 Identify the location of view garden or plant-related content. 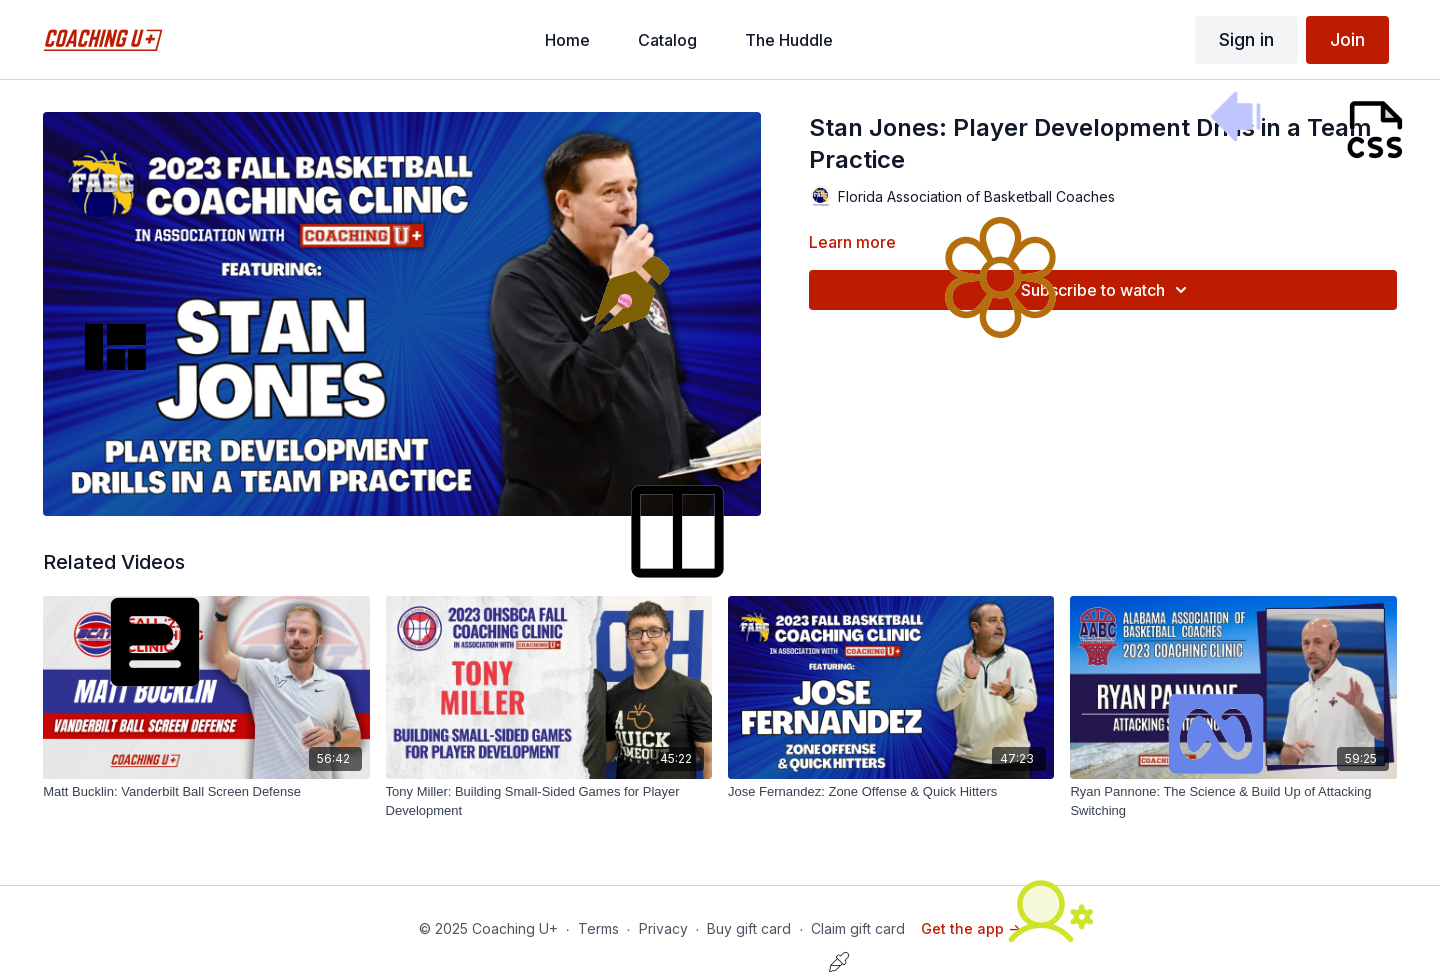
(1000, 277).